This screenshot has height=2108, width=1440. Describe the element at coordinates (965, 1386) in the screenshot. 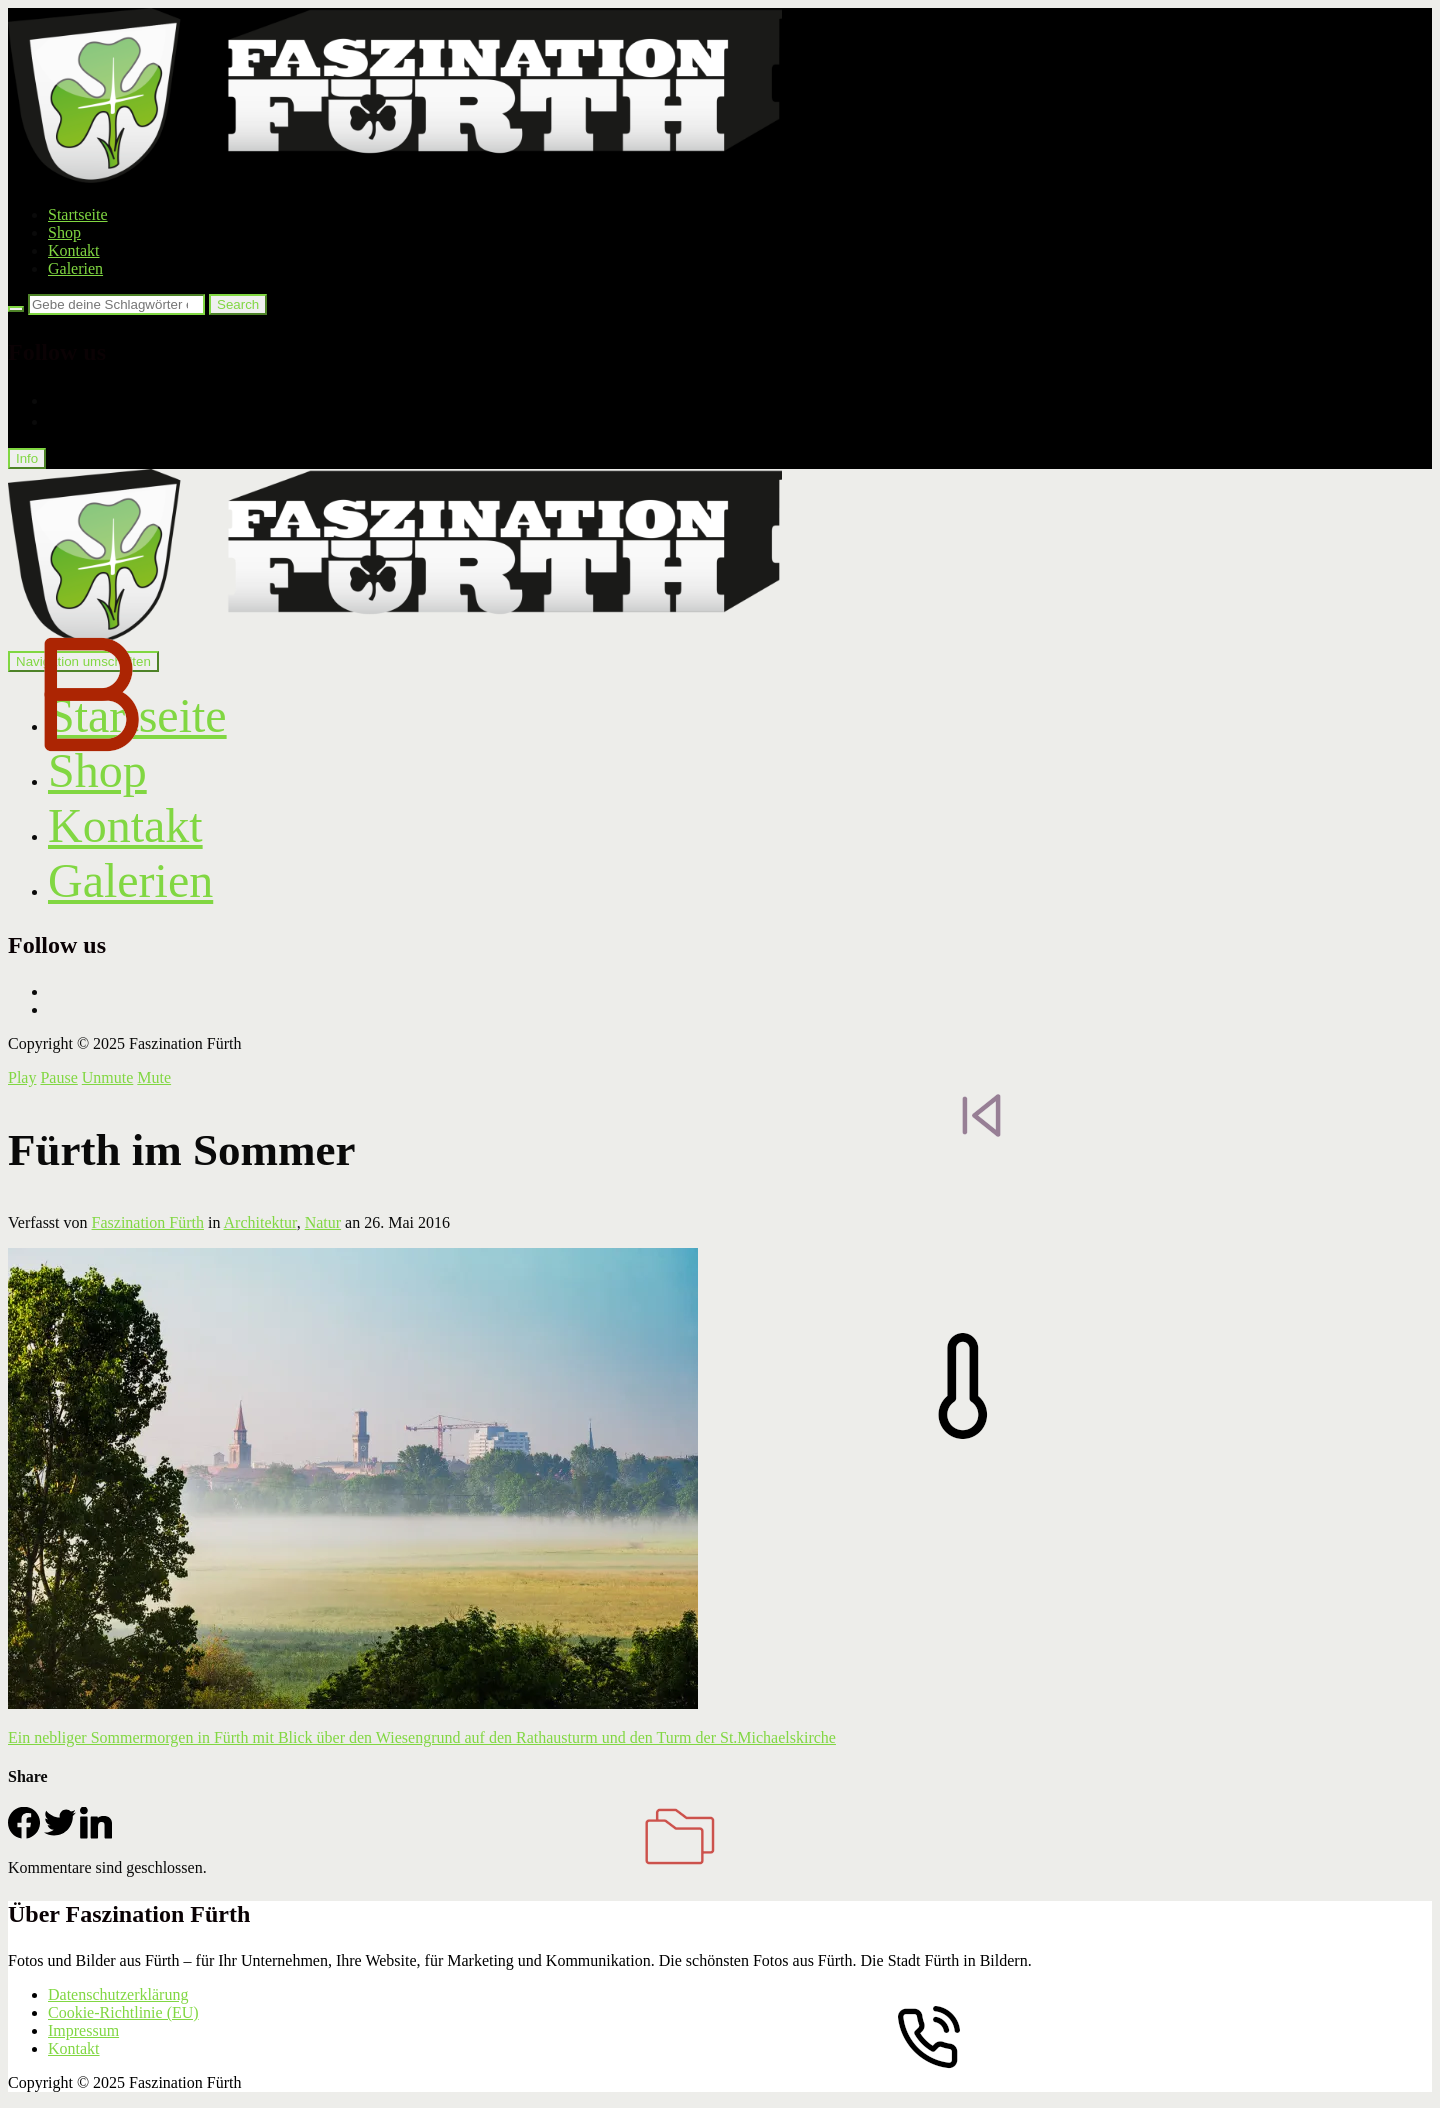

I see `view current temperature` at that location.